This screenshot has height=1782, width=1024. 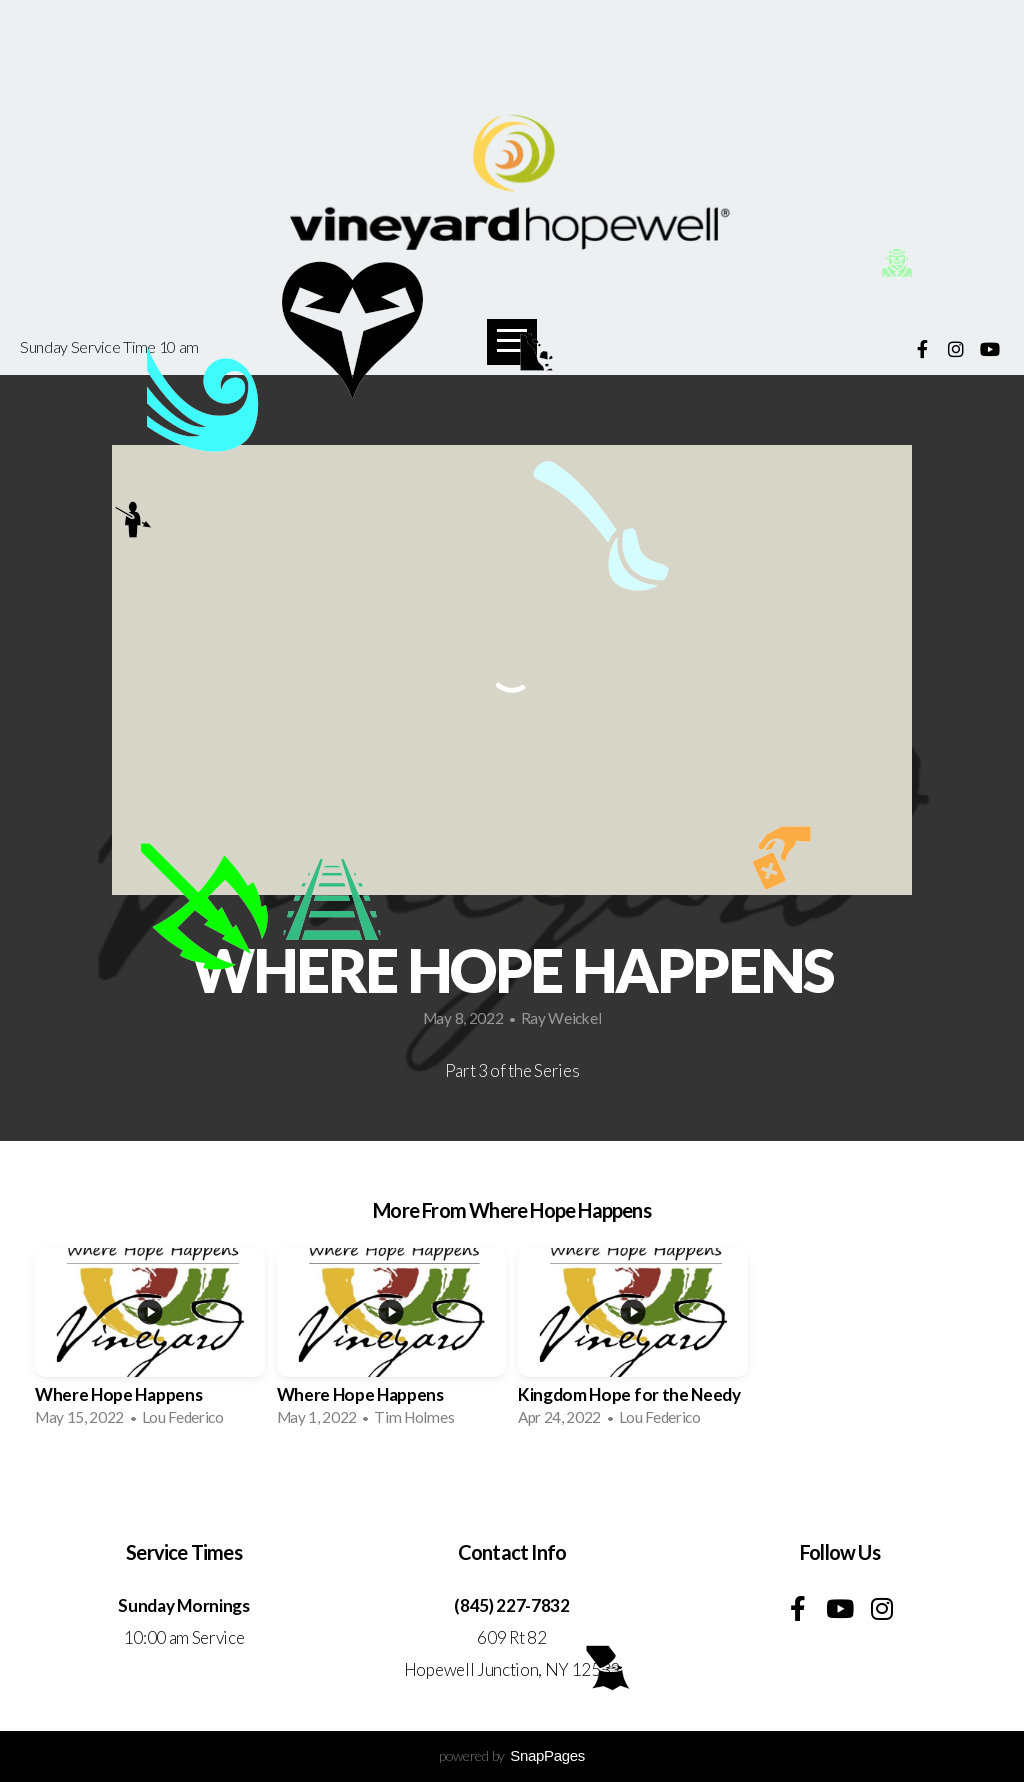 I want to click on discard a card from your hand, so click(x=779, y=858).